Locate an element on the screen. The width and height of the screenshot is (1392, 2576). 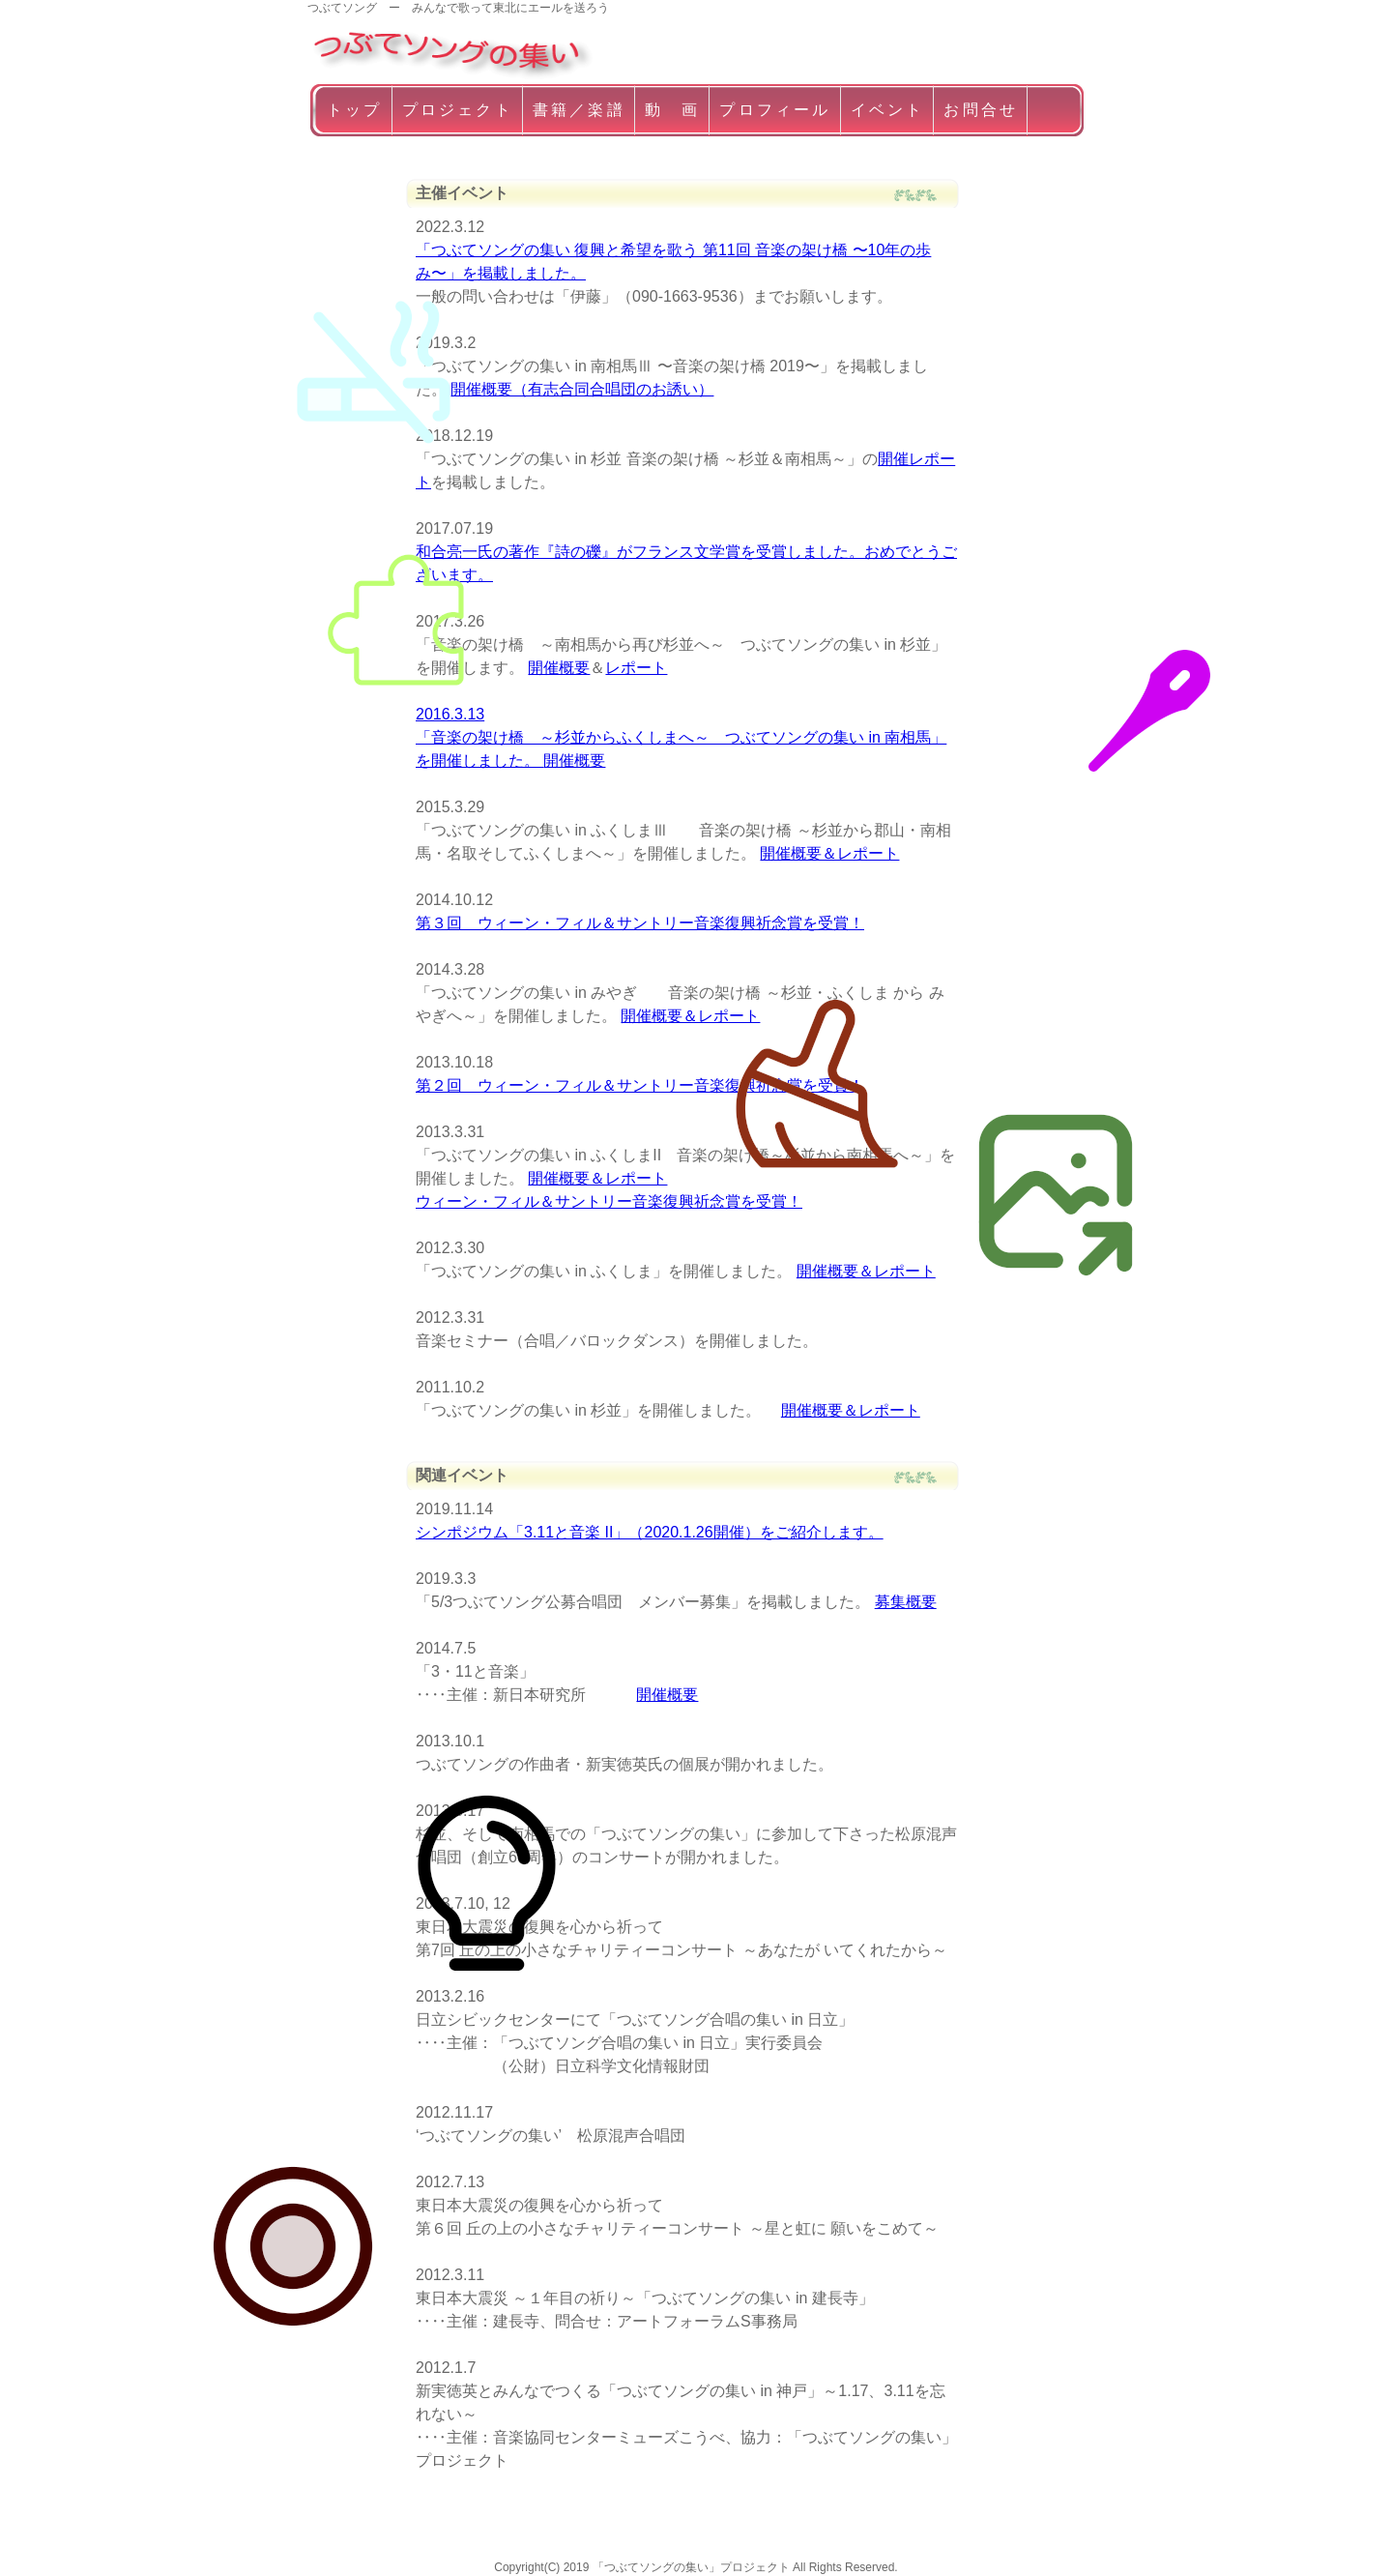
access sewing or craft tools is located at coordinates (1149, 711).